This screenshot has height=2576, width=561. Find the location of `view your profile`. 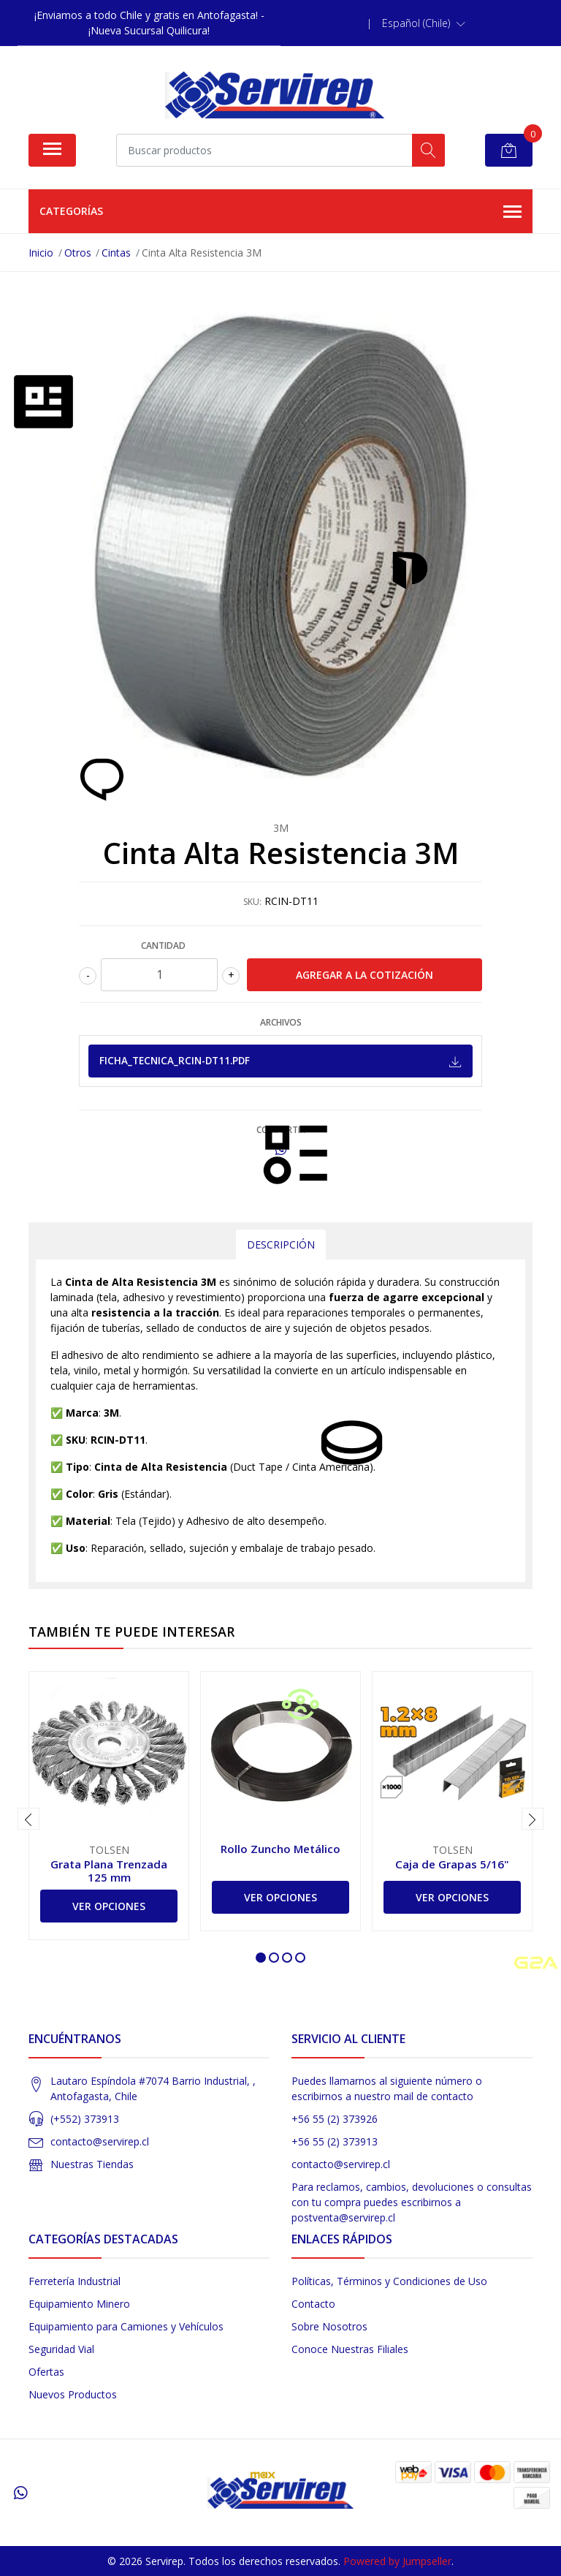

view your profile is located at coordinates (43, 401).